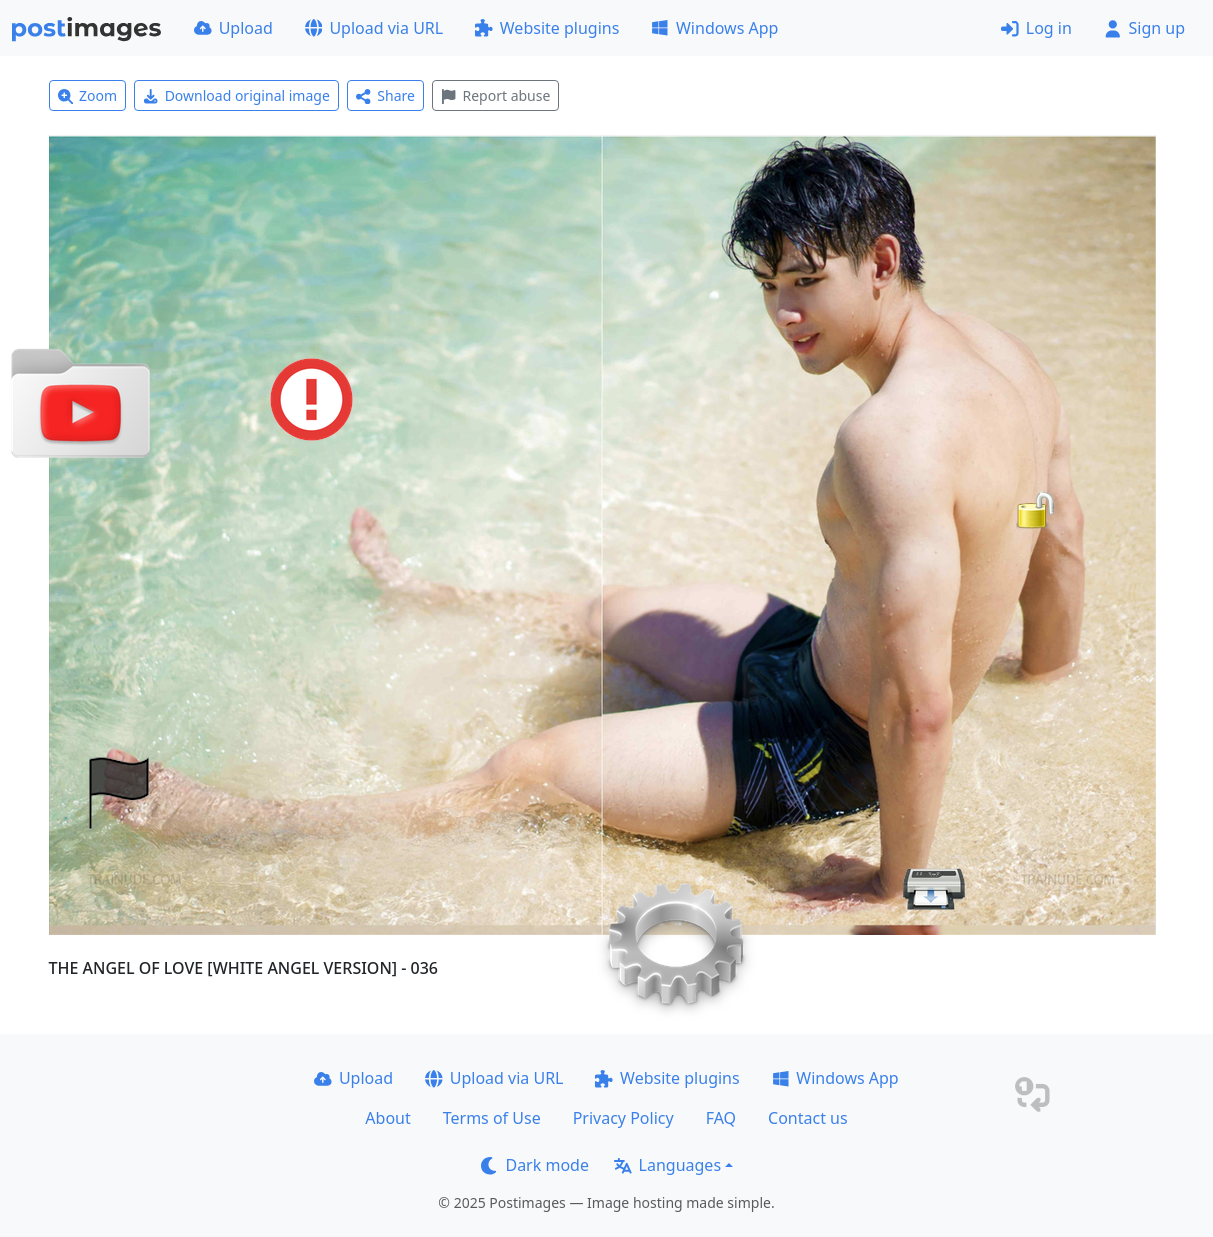  What do you see at coordinates (119, 793) in the screenshot?
I see `view flagged emails` at bounding box center [119, 793].